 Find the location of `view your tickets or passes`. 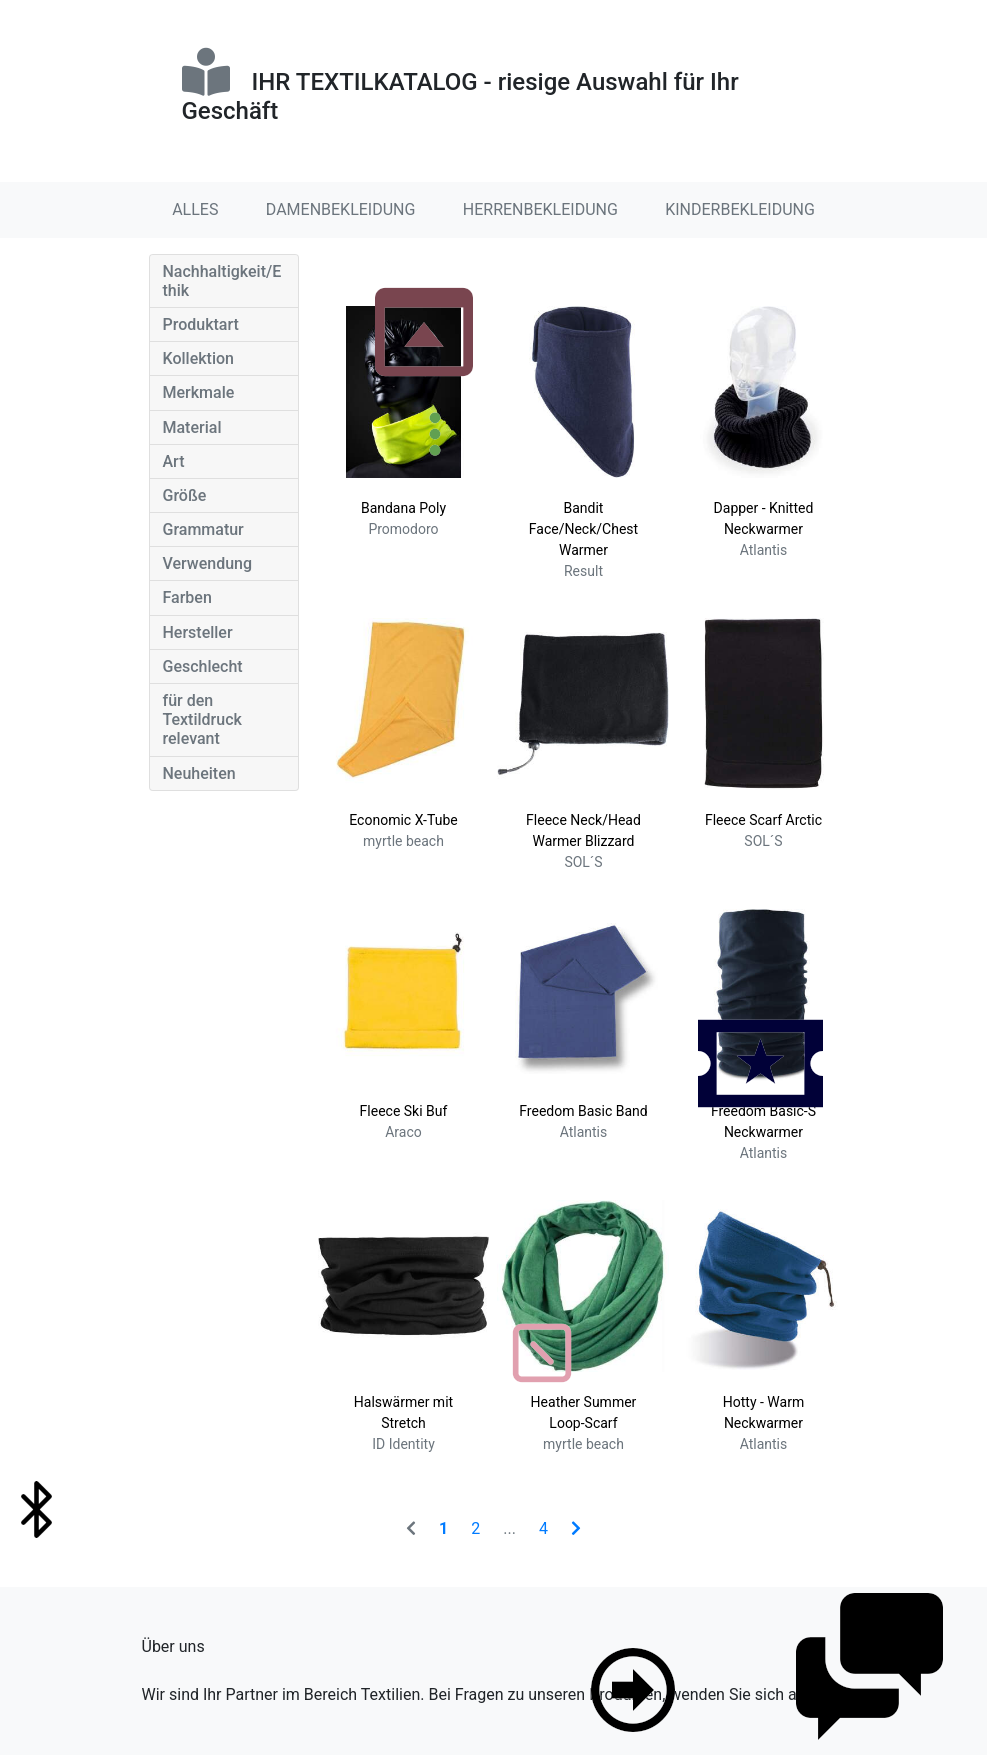

view your tickets or passes is located at coordinates (760, 1063).